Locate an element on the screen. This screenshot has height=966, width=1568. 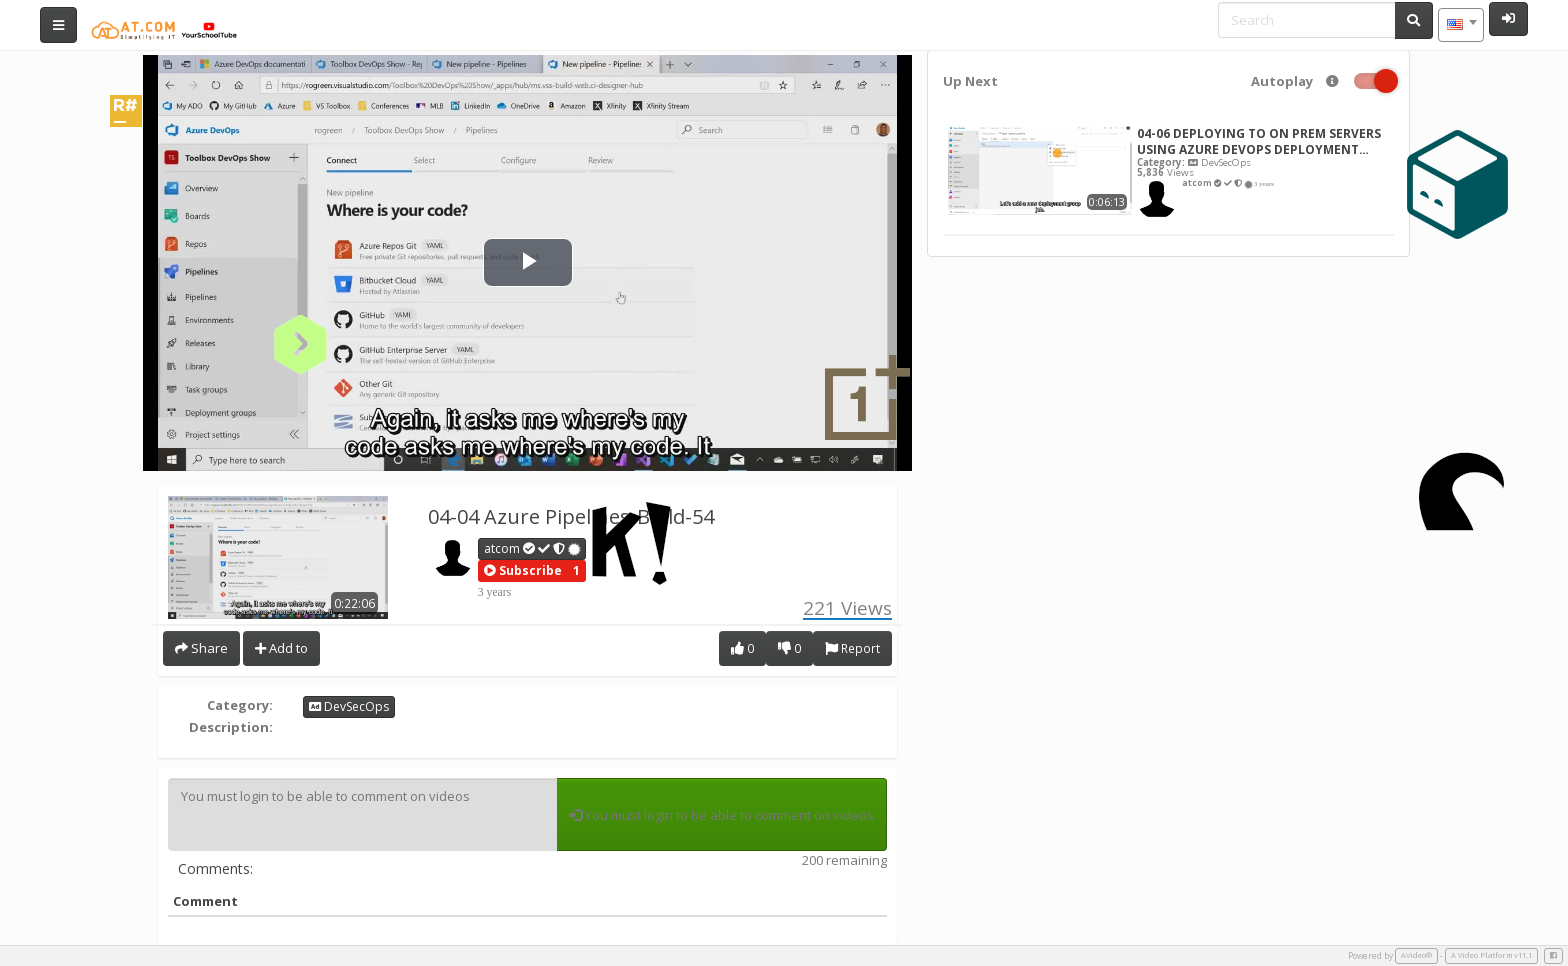
buddy CI/CD platform logo is located at coordinates (300, 344).